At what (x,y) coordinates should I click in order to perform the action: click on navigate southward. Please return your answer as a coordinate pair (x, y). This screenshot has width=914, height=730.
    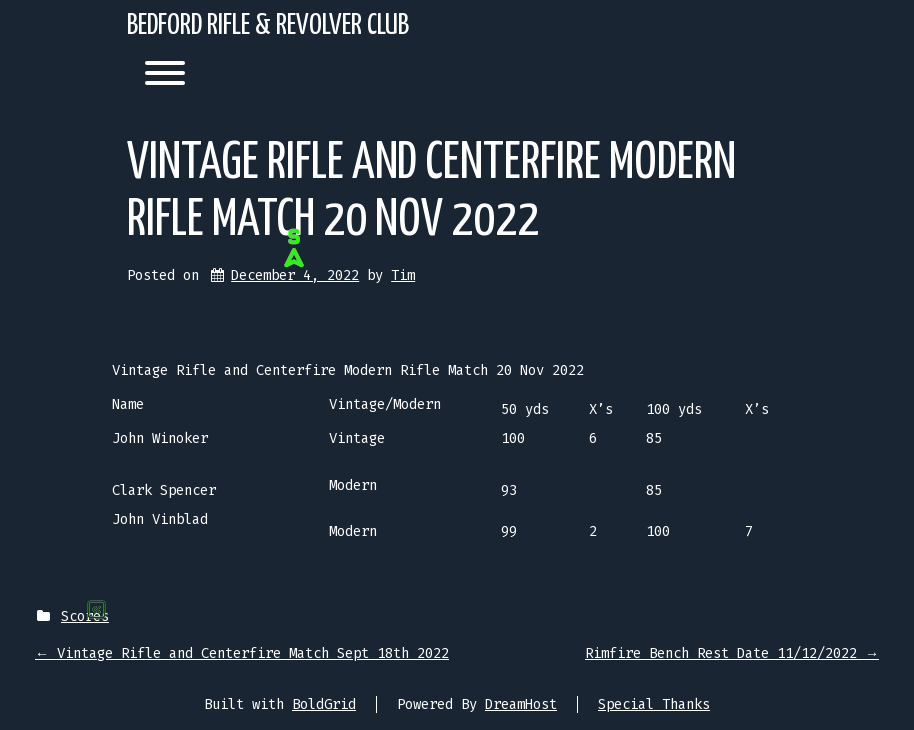
    Looking at the image, I should click on (294, 248).